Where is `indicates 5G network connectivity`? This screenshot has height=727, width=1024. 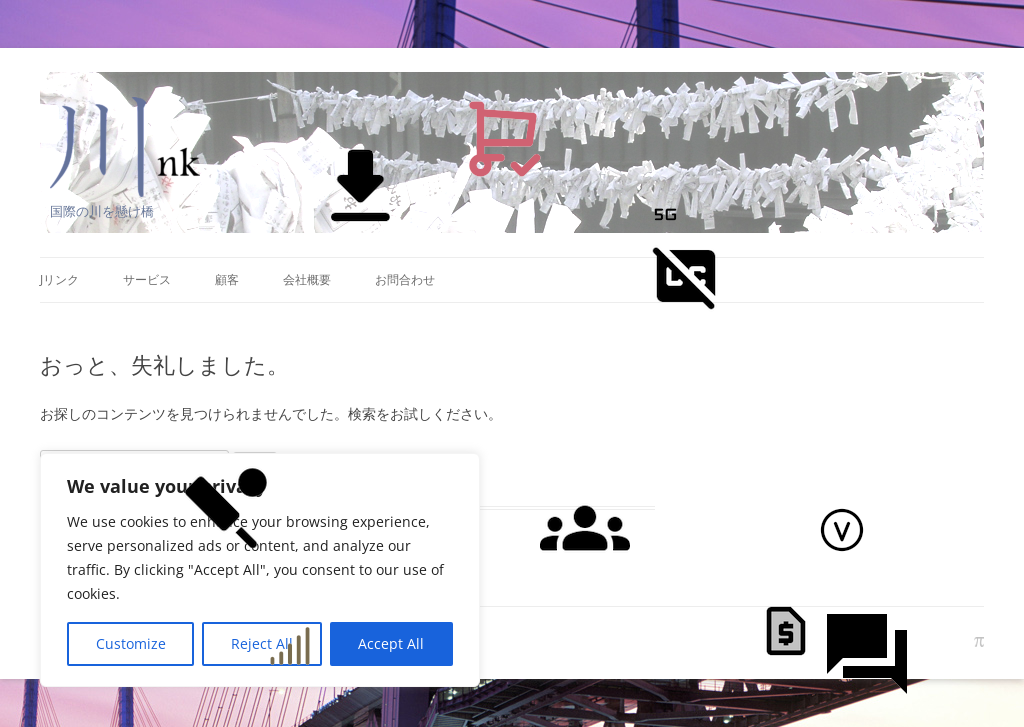 indicates 5G network connectivity is located at coordinates (665, 214).